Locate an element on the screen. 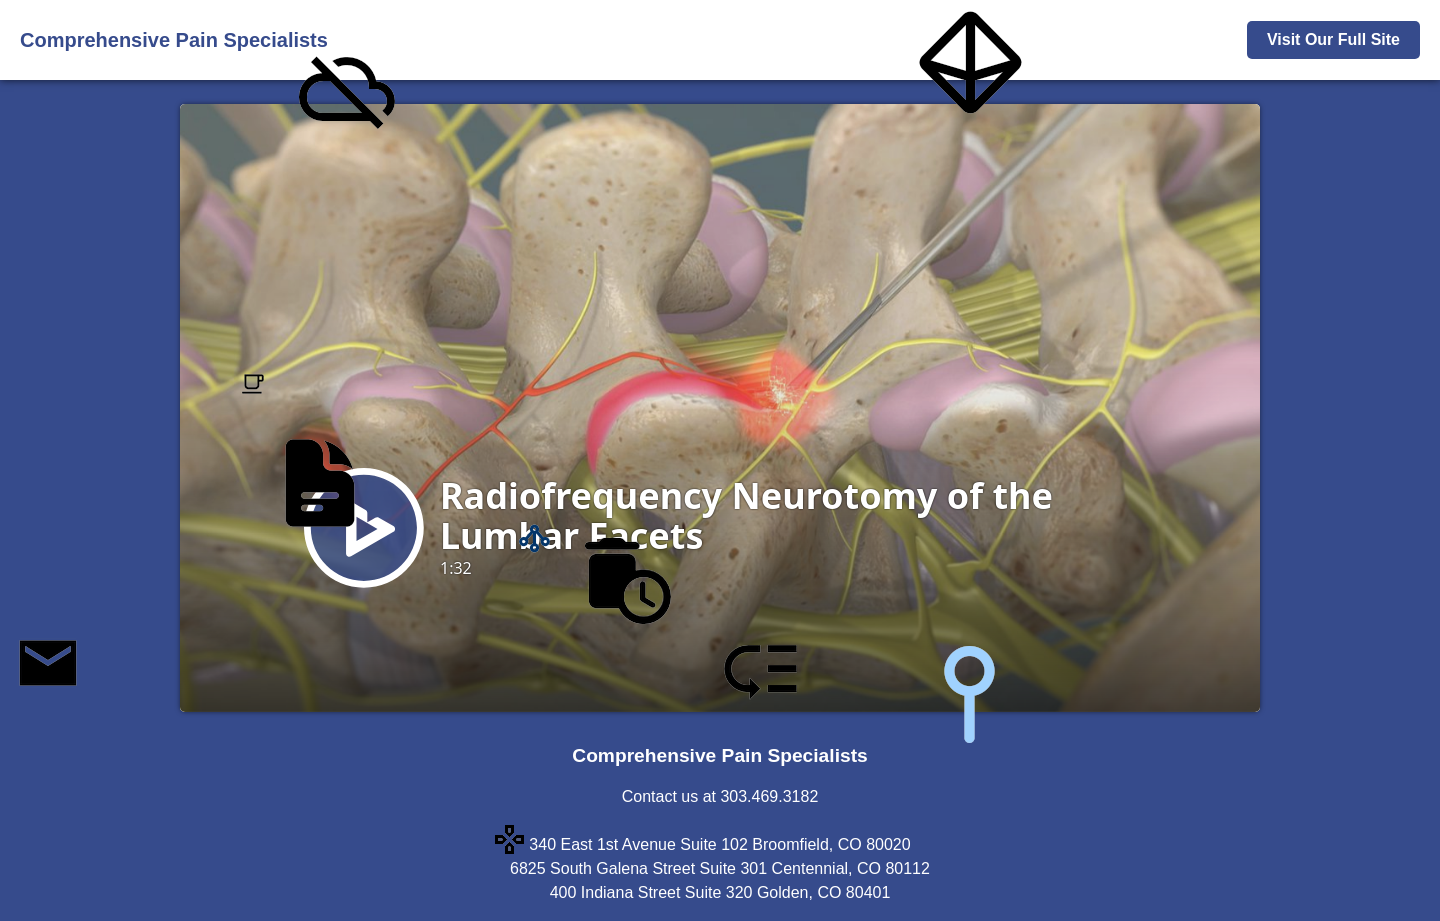  move item to lower priority in a list is located at coordinates (760, 670).